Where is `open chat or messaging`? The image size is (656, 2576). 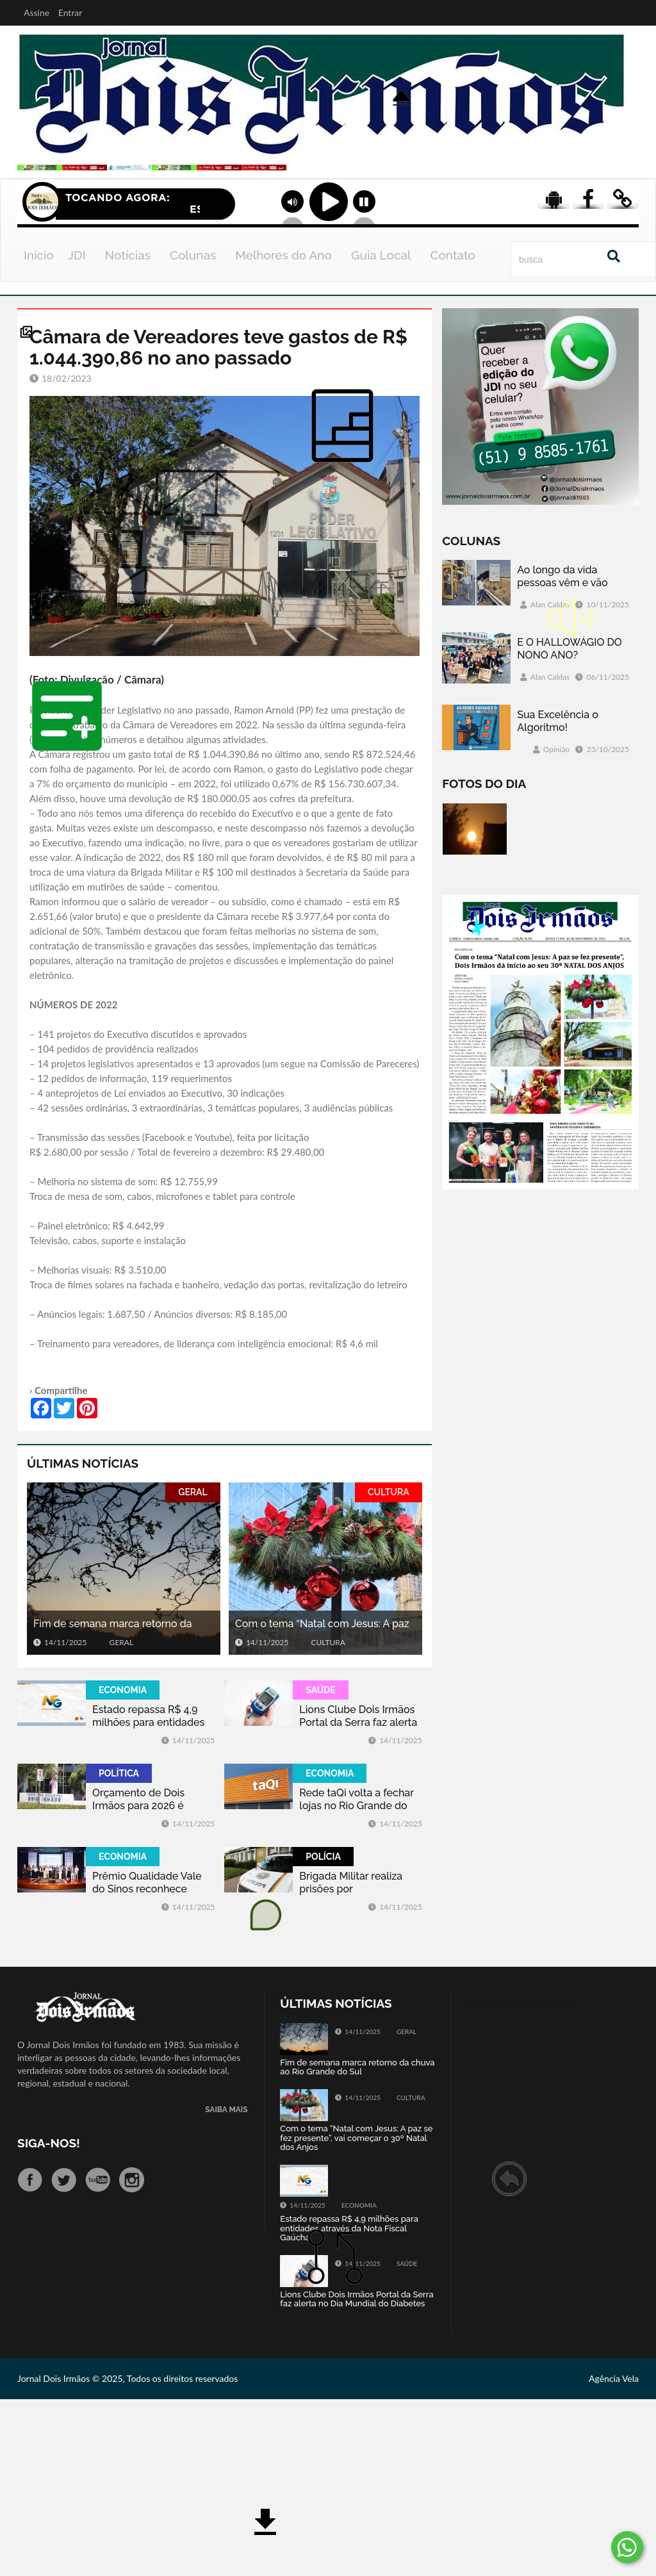 open chat or messaging is located at coordinates (265, 1916).